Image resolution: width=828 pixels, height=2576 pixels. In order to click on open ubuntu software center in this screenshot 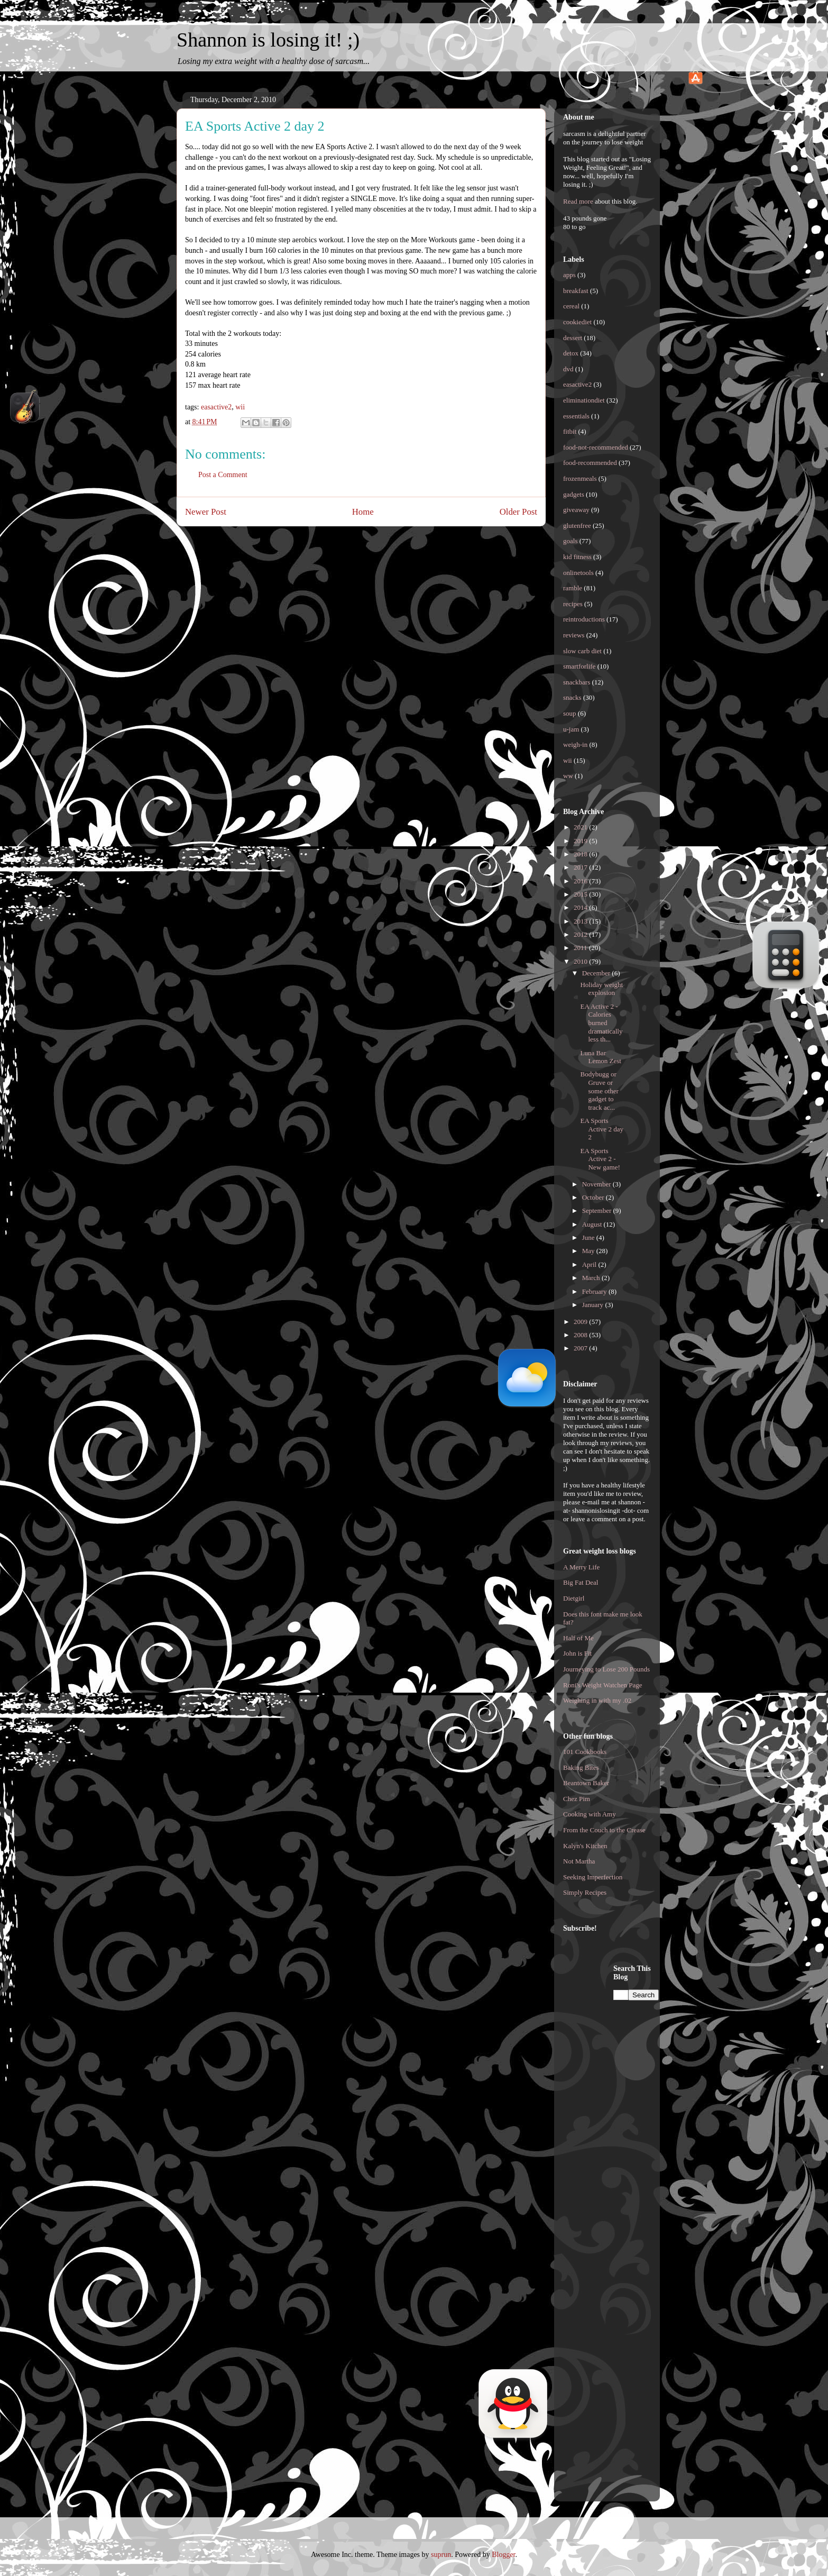, I will do `click(695, 78)`.